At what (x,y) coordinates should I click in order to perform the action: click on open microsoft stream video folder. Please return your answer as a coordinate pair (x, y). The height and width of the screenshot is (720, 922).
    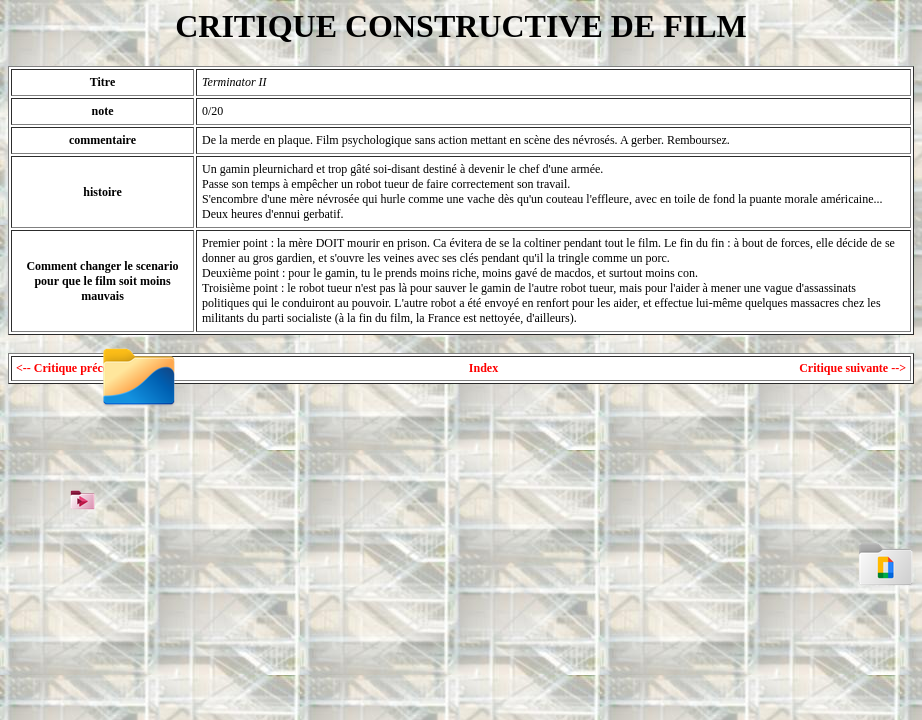
    Looking at the image, I should click on (82, 500).